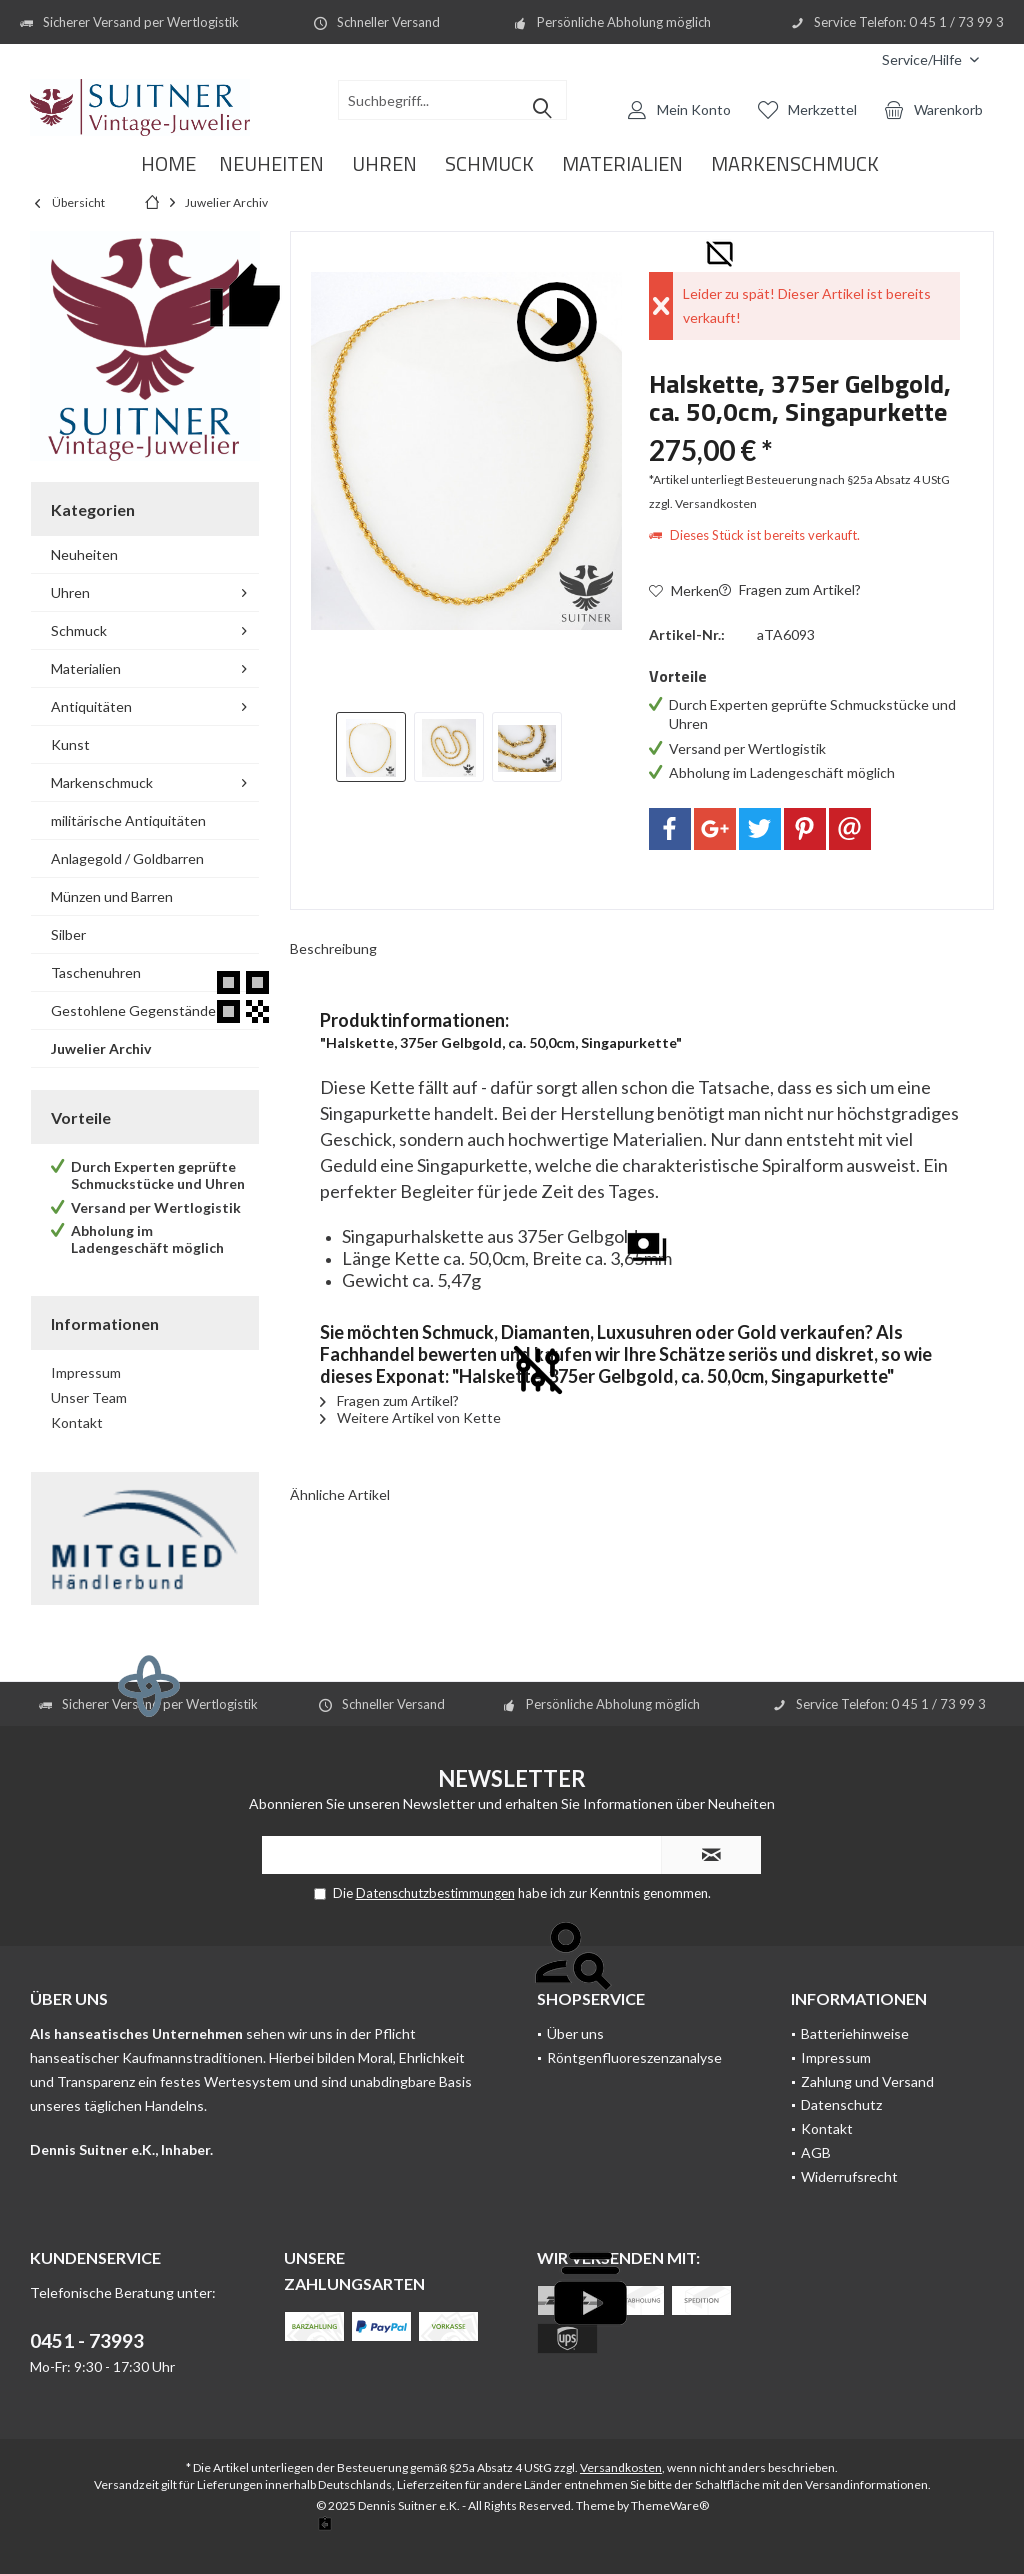  What do you see at coordinates (557, 322) in the screenshot?
I see `access timelapse camera mode` at bounding box center [557, 322].